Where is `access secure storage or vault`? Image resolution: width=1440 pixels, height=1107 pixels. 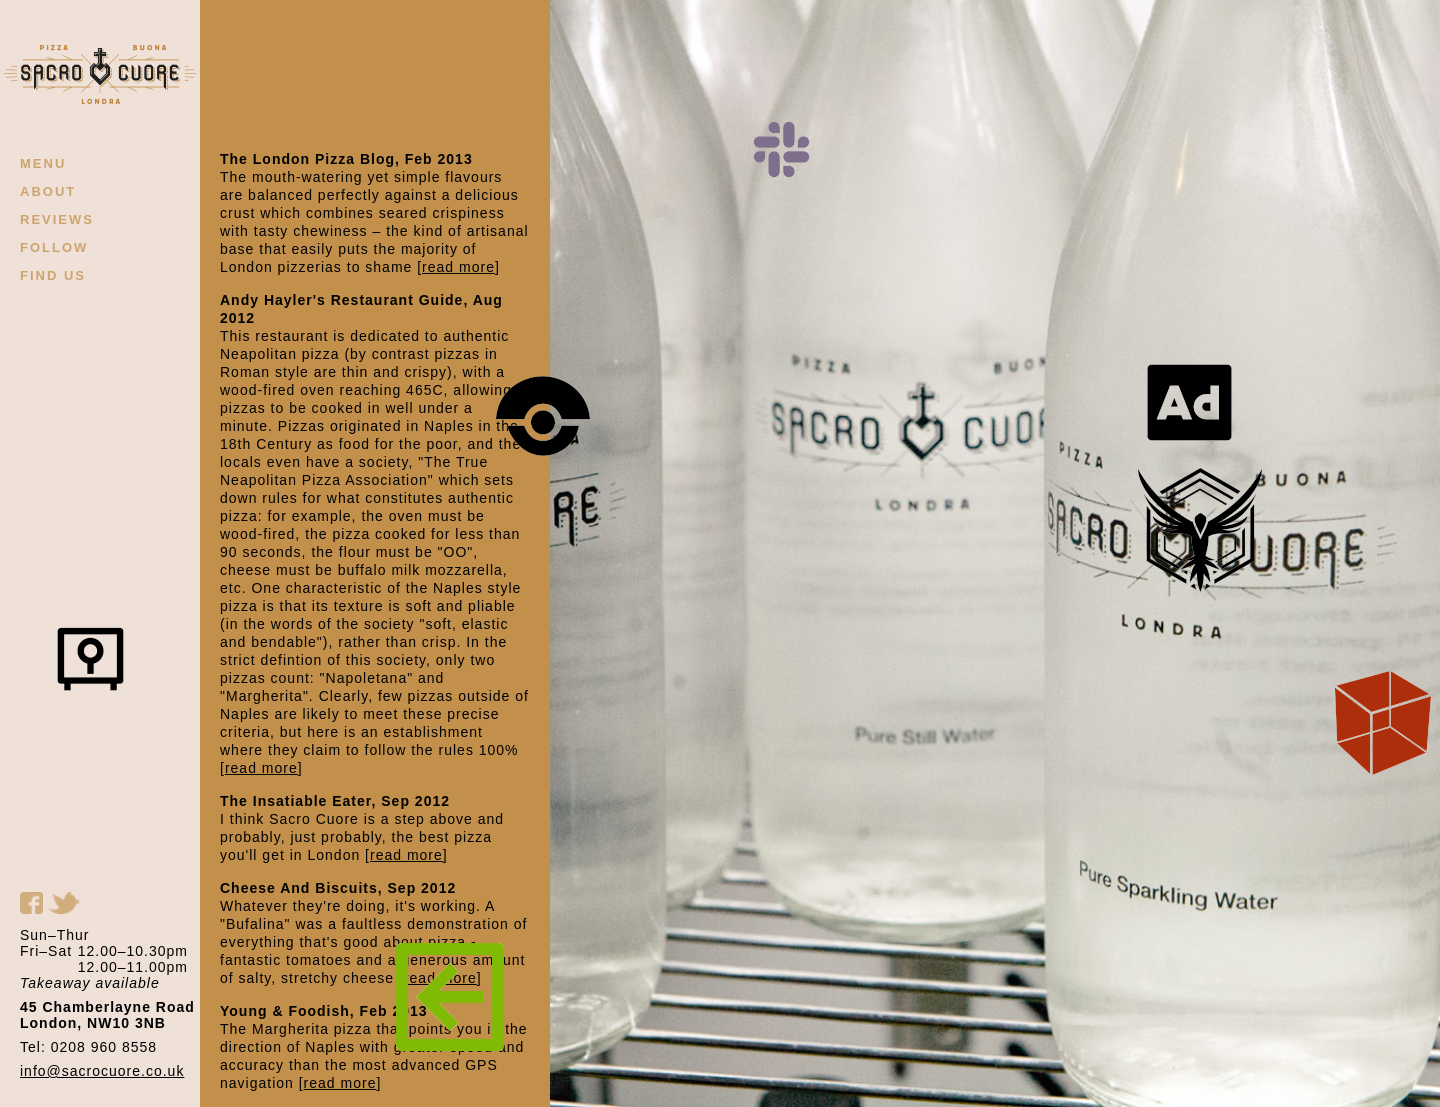
access secure storage or vault is located at coordinates (90, 657).